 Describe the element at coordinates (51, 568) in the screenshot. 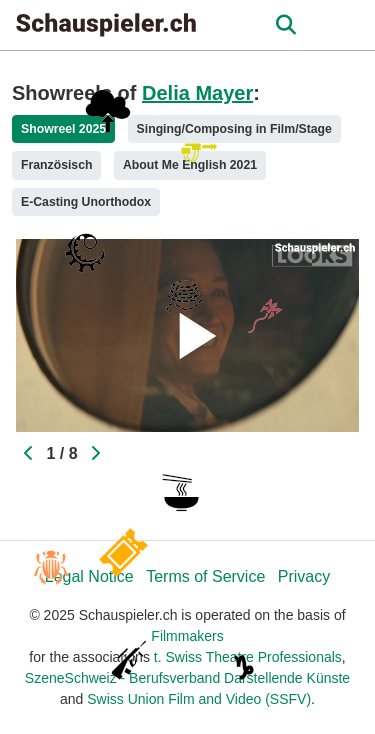

I see `egyptian or ancient history themed game element` at that location.